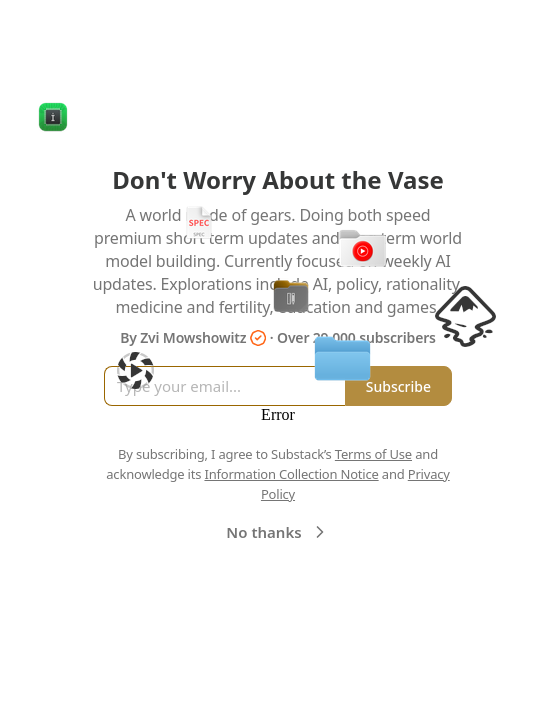 The height and width of the screenshot is (720, 556). What do you see at coordinates (53, 117) in the screenshot?
I see `open hwloc hardware locality utility` at bounding box center [53, 117].